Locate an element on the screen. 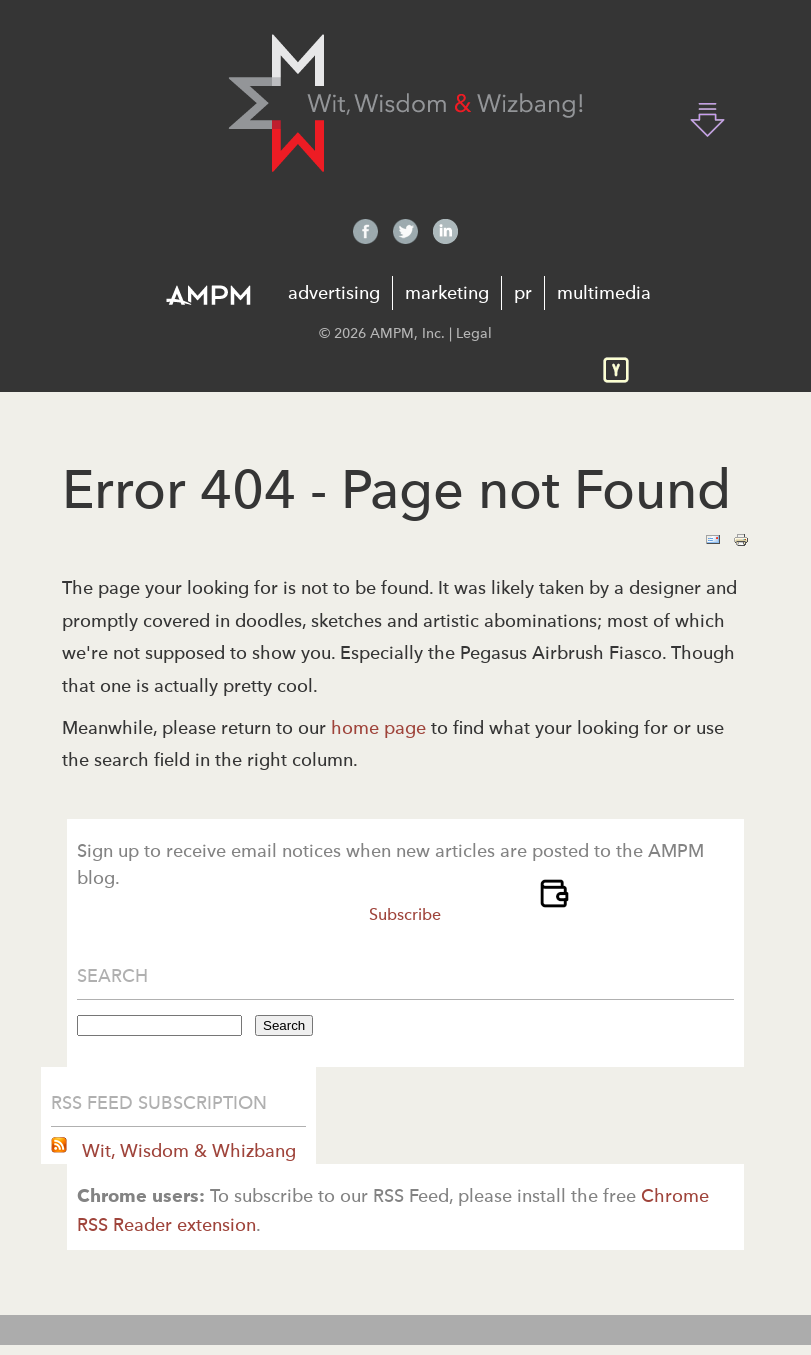 This screenshot has height=1355, width=811. download file or content is located at coordinates (707, 118).